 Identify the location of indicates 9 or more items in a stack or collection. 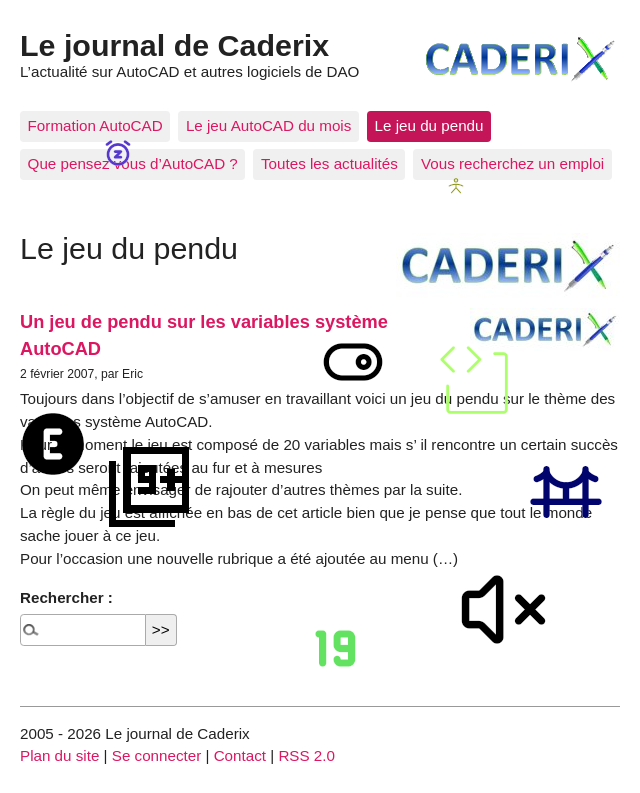
(149, 487).